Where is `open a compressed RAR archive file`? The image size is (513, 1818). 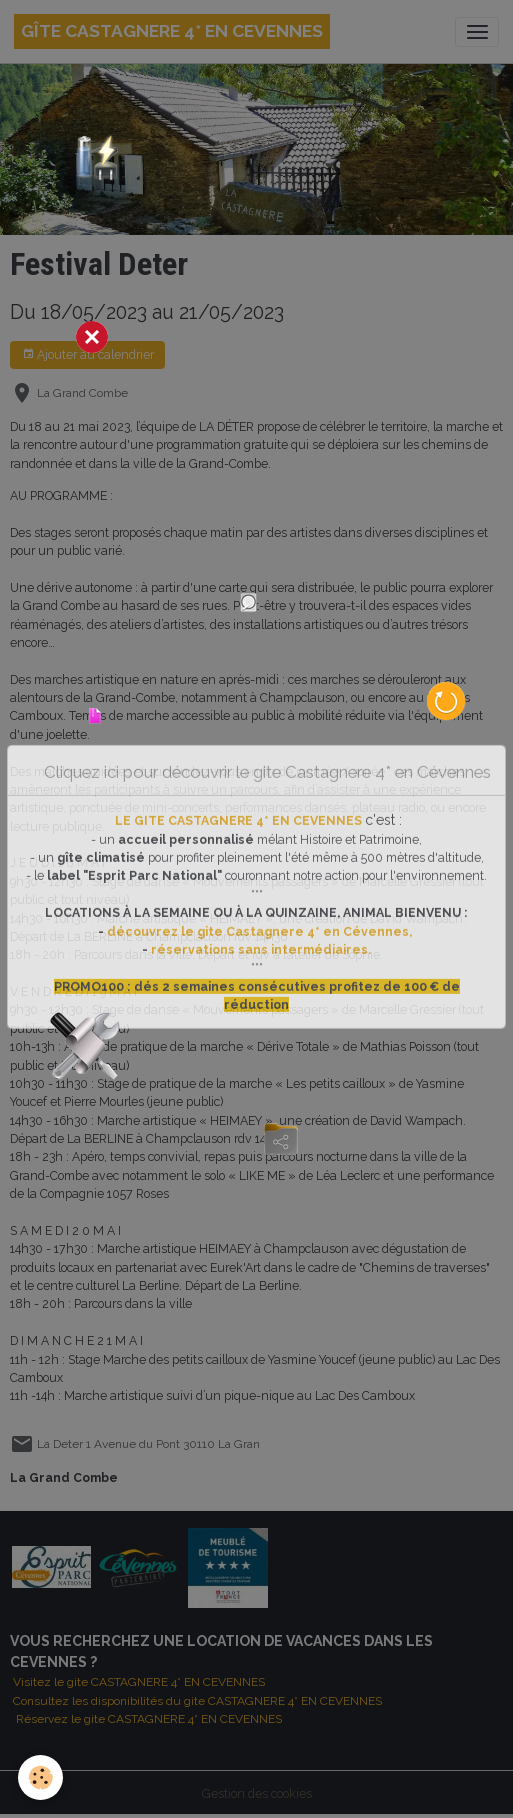 open a compressed RAR archive file is located at coordinates (95, 716).